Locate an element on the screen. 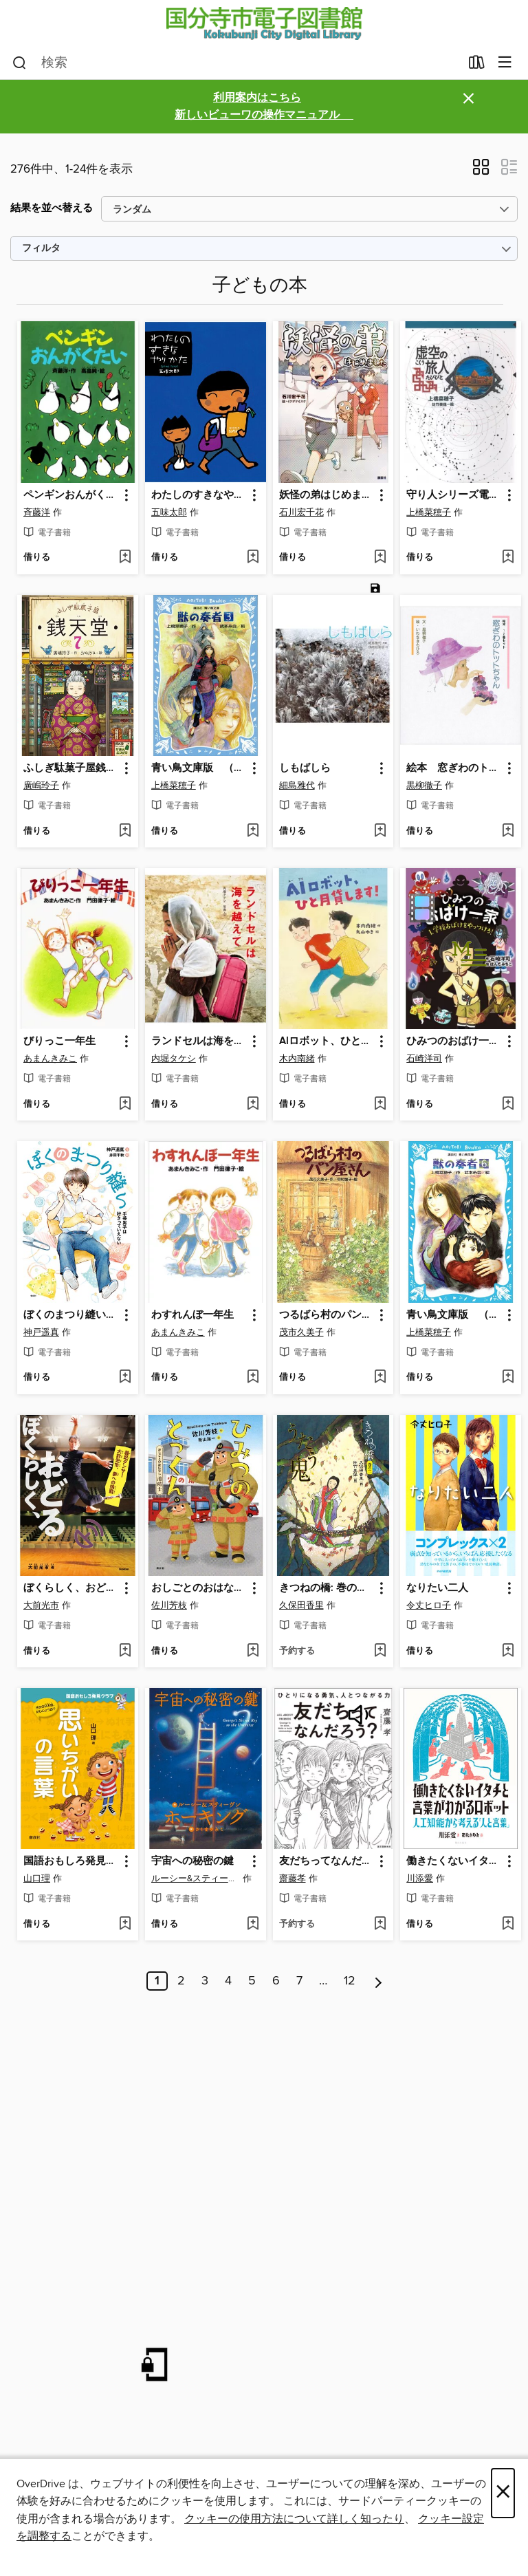 This screenshot has height=2576, width=528. device is locked or secured is located at coordinates (153, 2364).